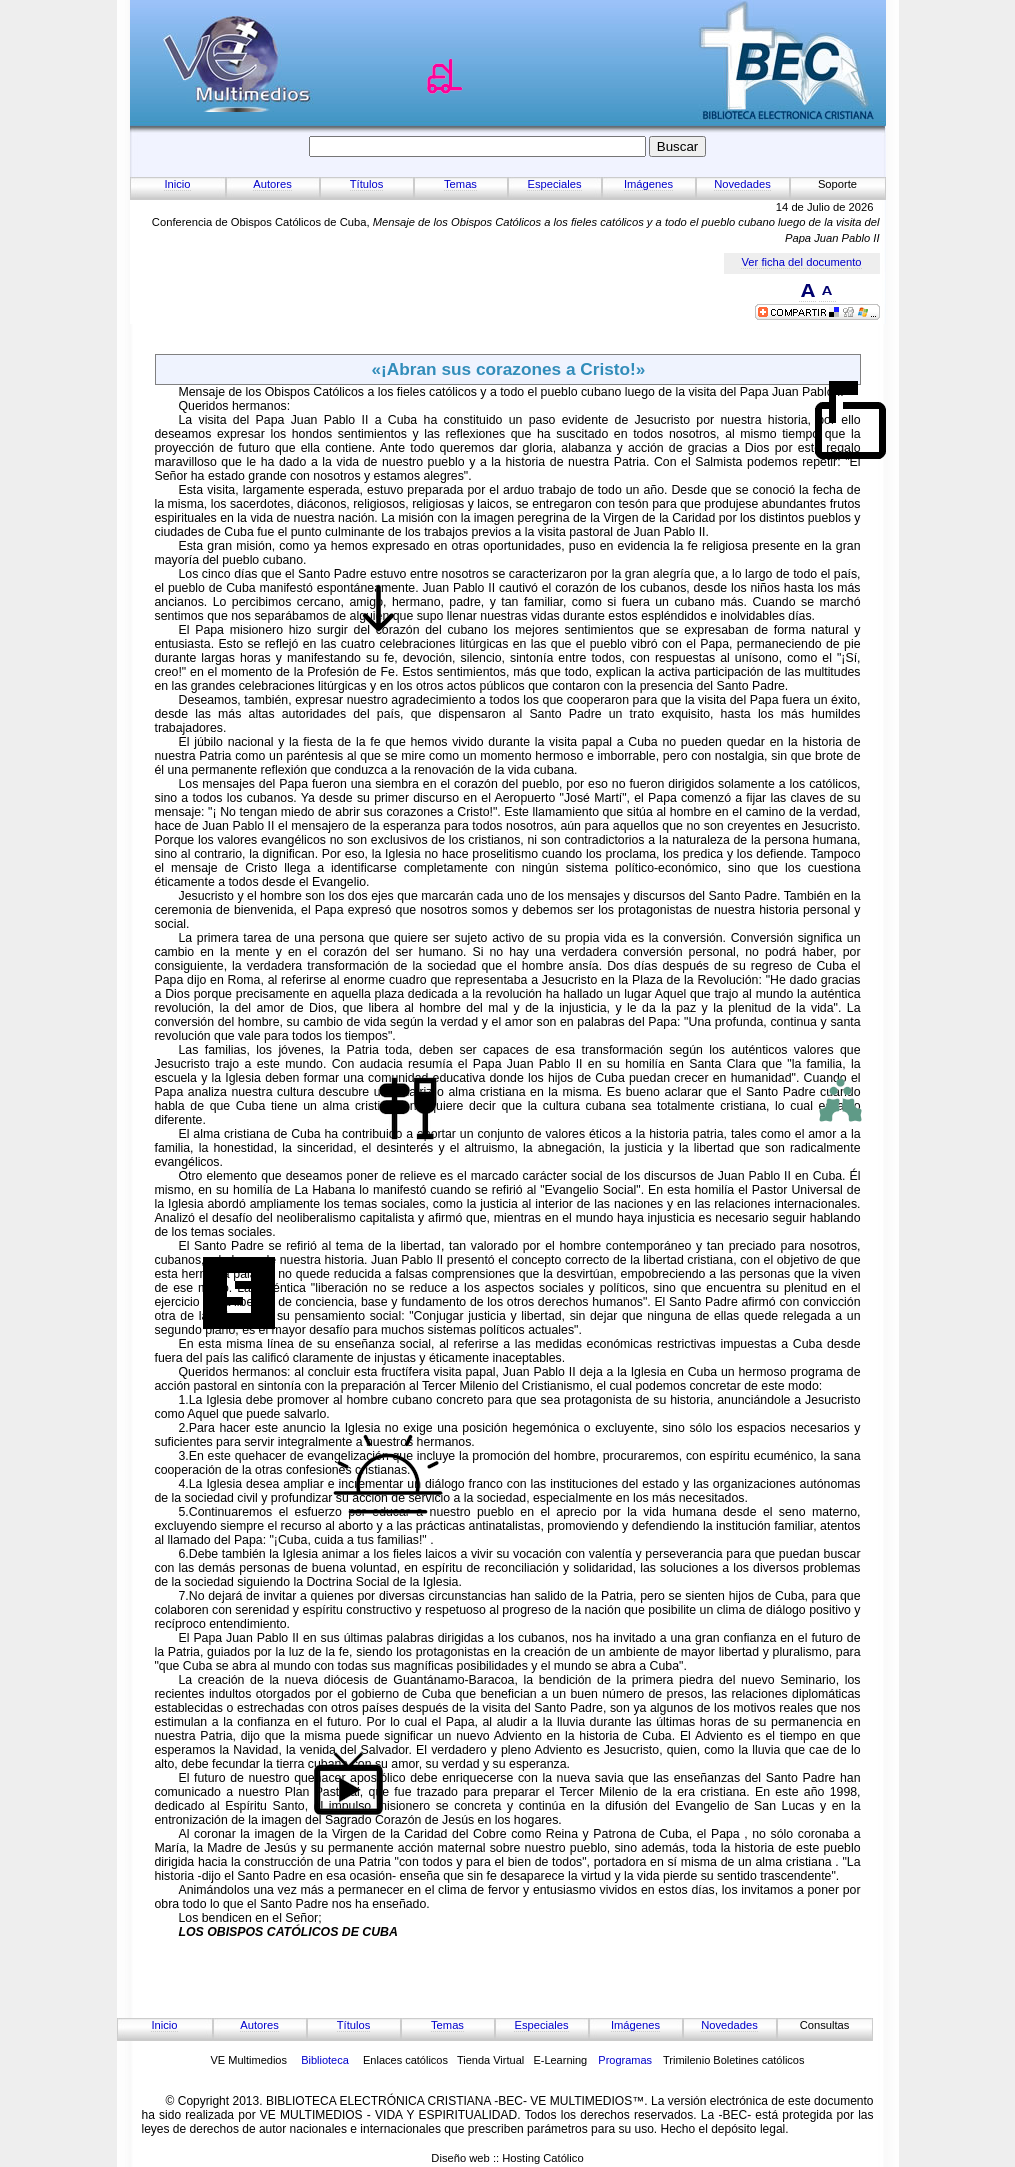  I want to click on access warehouse or inventory management, so click(444, 77).